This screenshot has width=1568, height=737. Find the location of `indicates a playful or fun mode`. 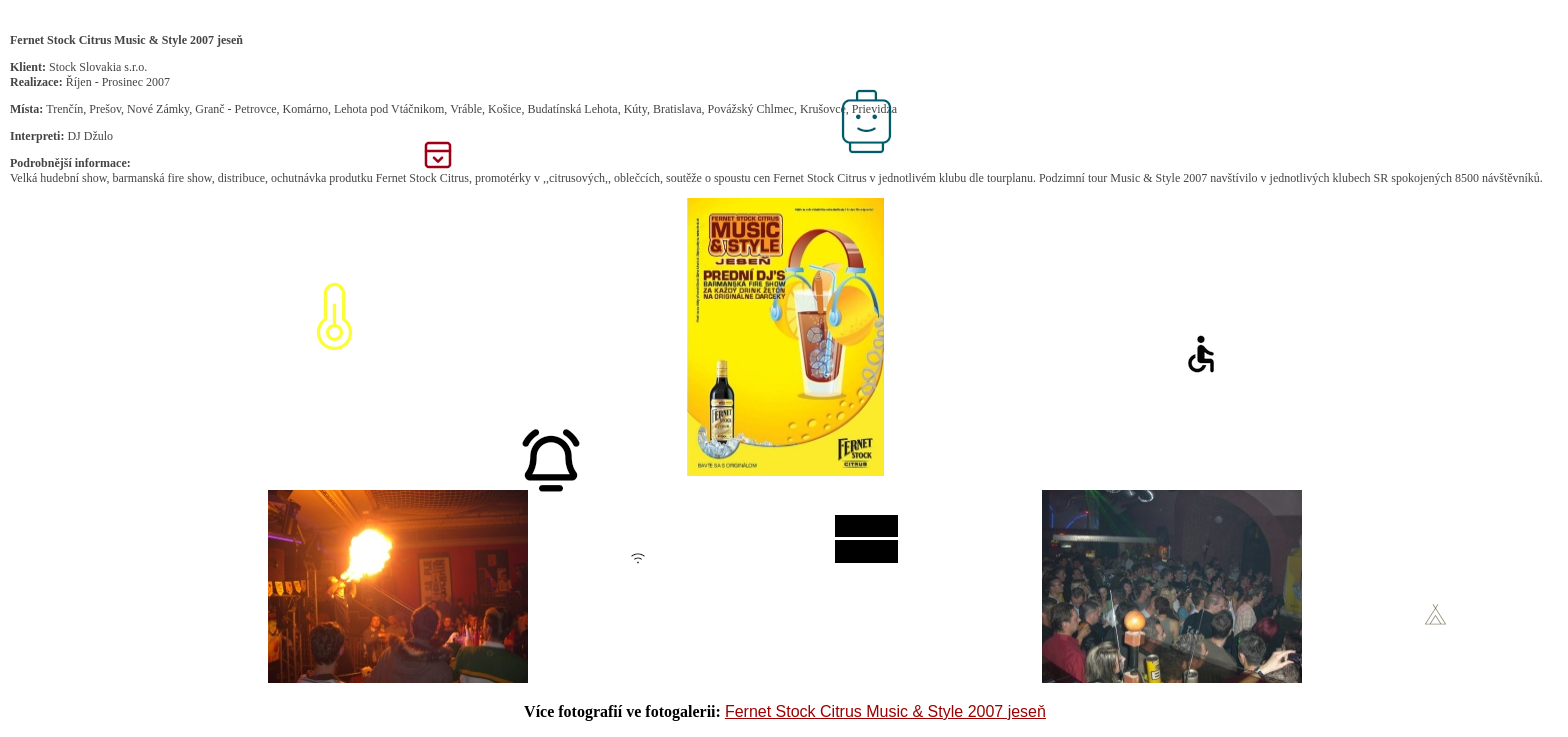

indicates a playful or fun mode is located at coordinates (866, 121).